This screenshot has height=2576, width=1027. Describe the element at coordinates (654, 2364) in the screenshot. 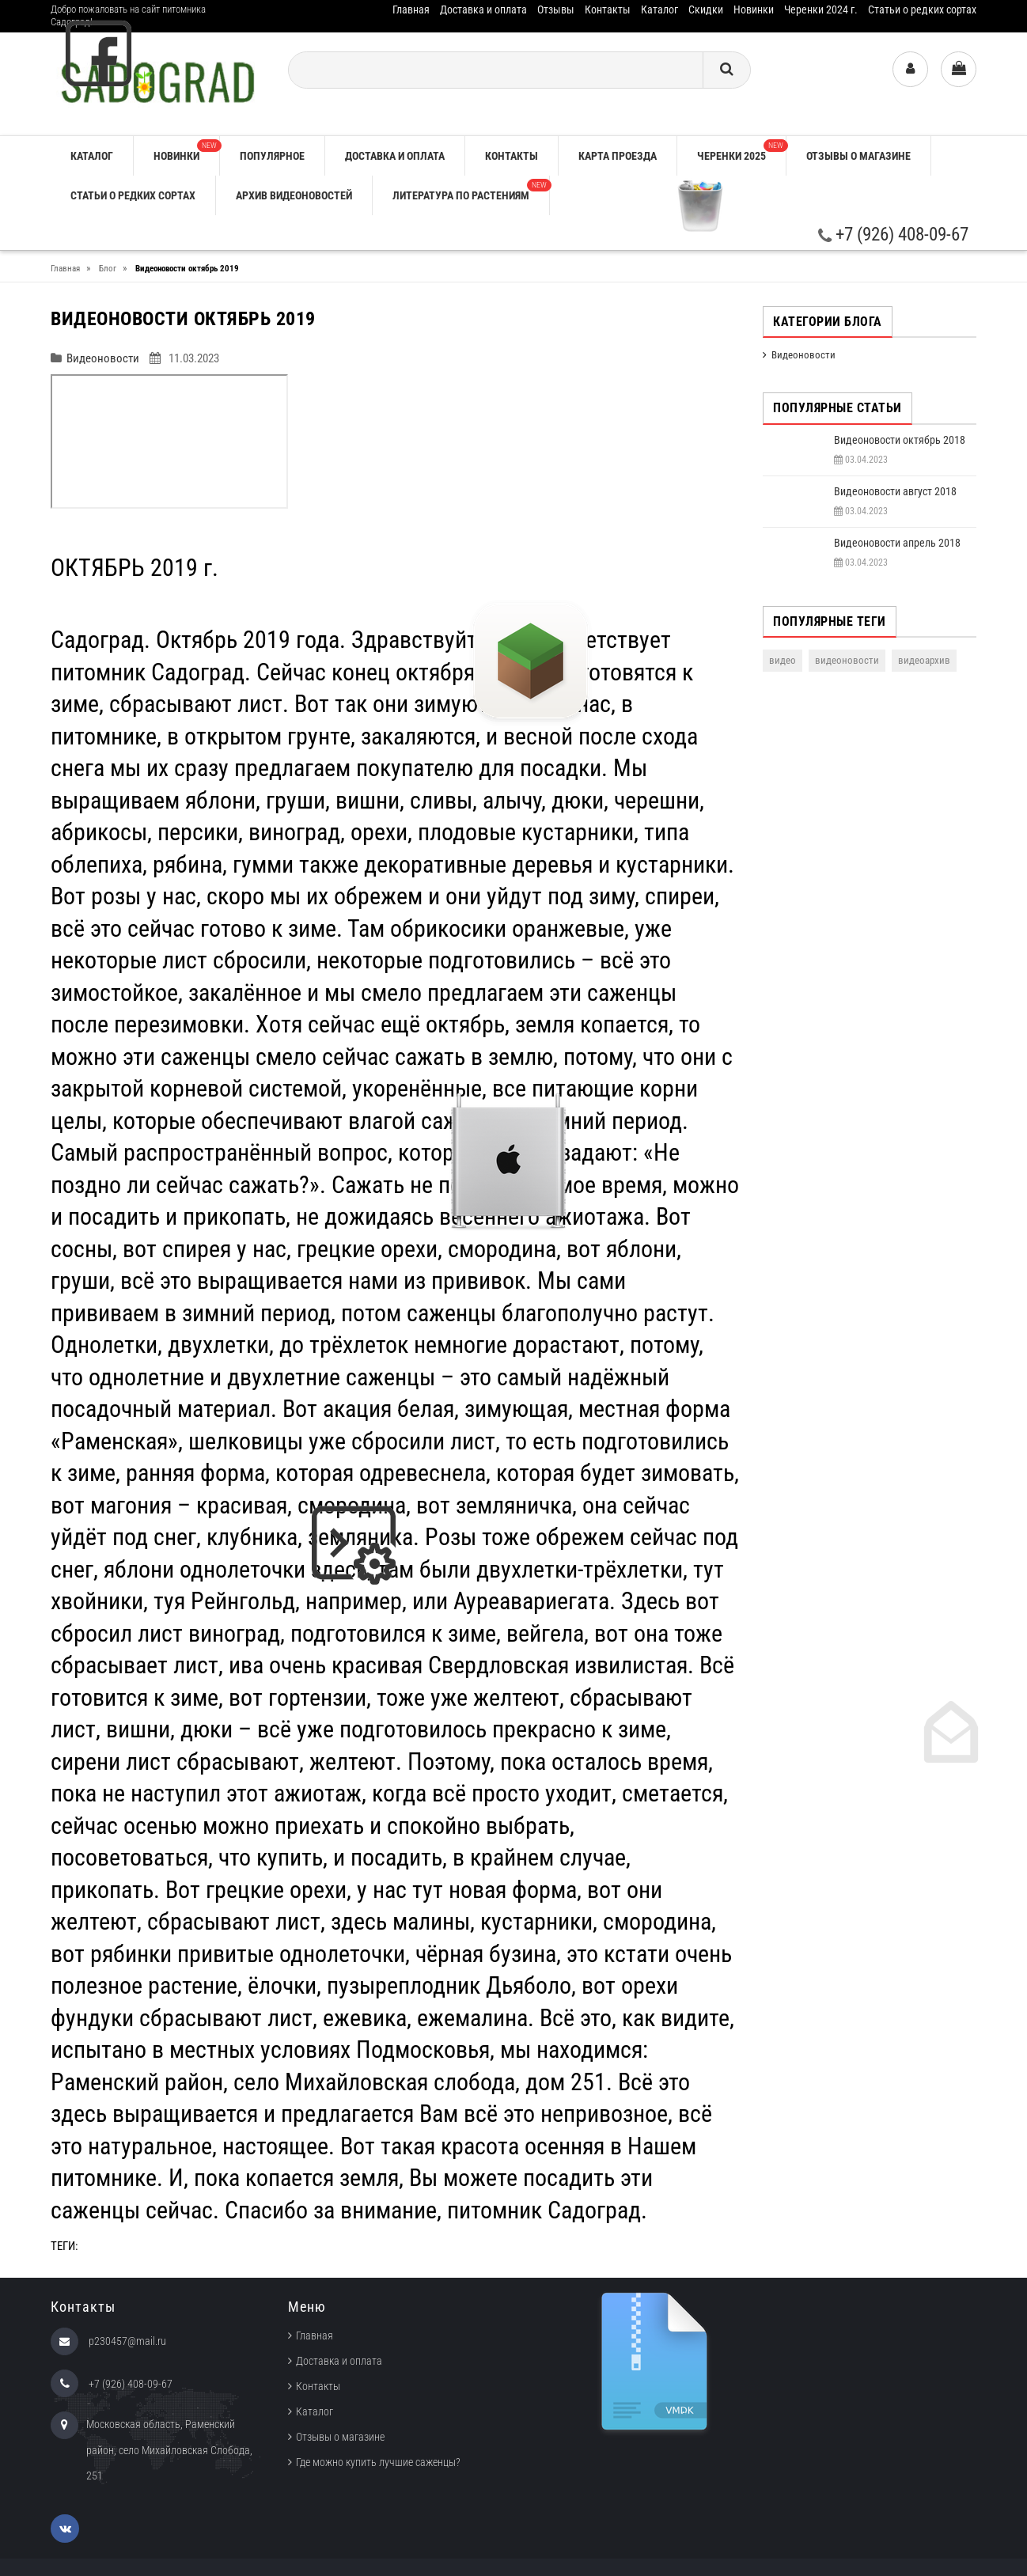

I see `a VirtualBox virtual machine disk file` at that location.